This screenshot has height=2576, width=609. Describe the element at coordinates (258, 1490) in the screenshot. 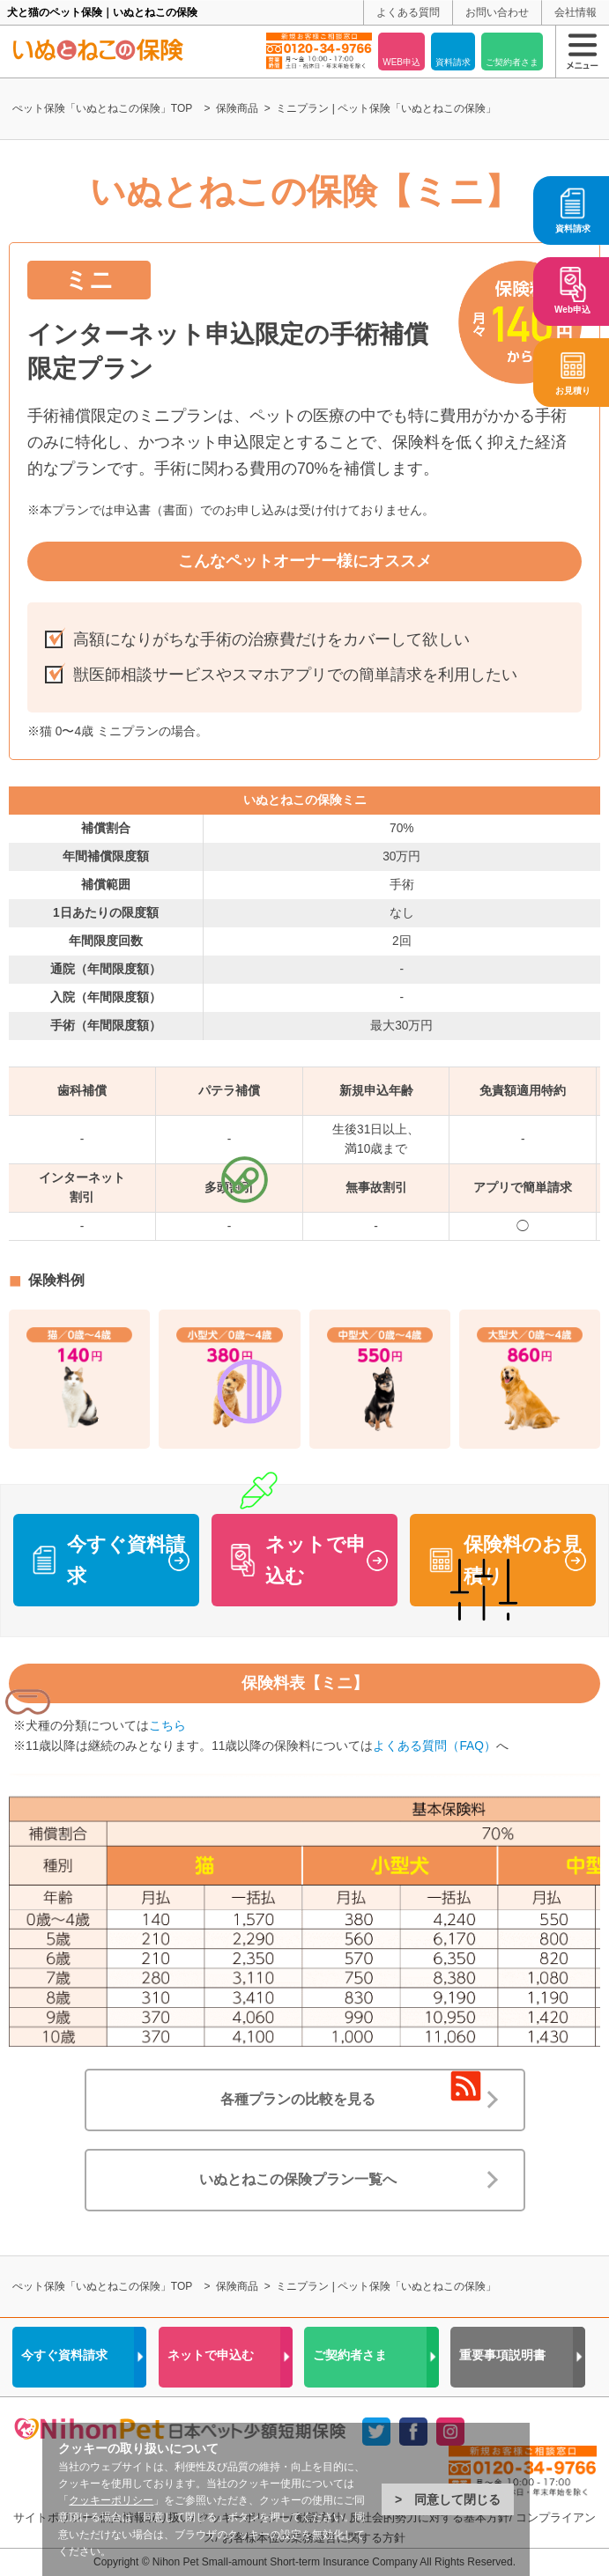

I see `sample a color from the canvas` at that location.